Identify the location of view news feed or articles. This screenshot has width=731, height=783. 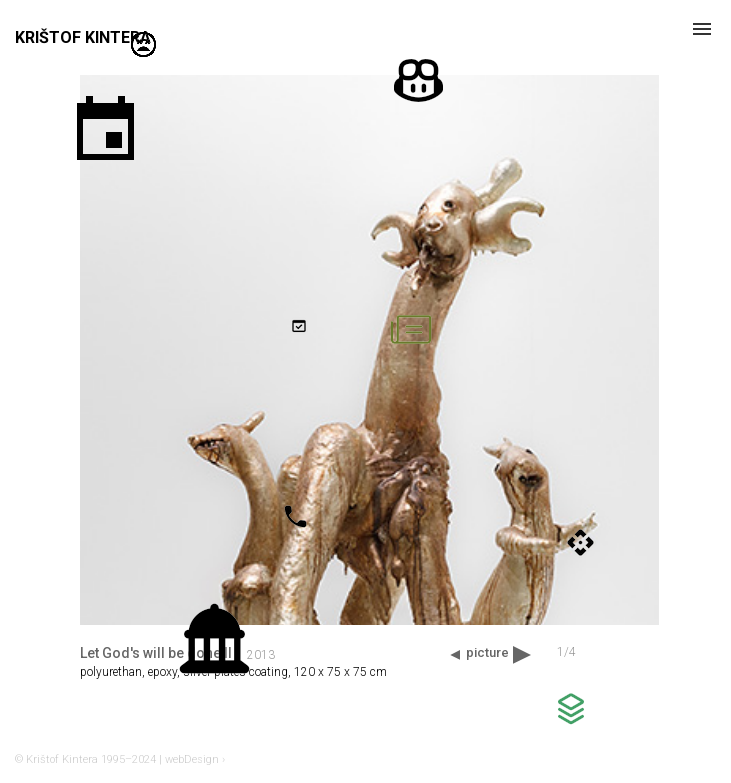
(412, 329).